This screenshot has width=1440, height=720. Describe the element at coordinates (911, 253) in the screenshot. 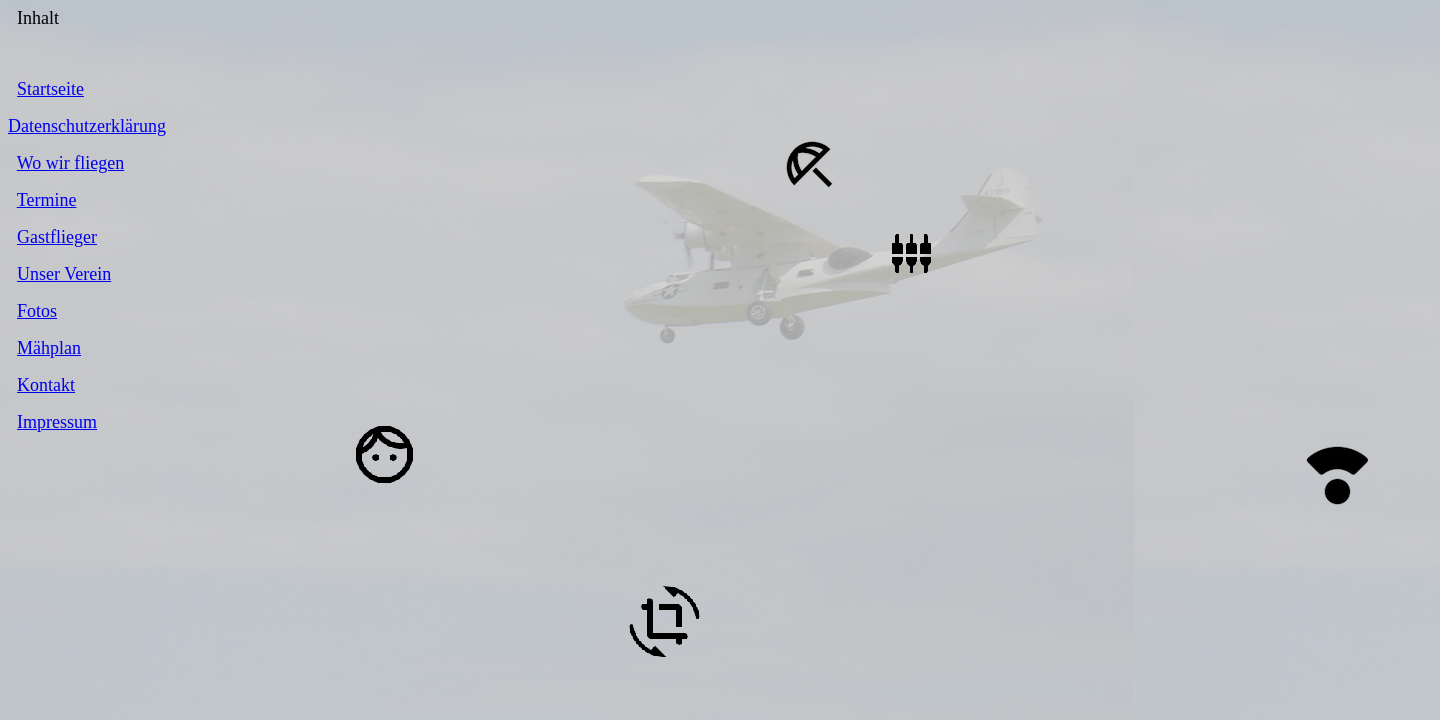

I see `access audio/video input settings` at that location.